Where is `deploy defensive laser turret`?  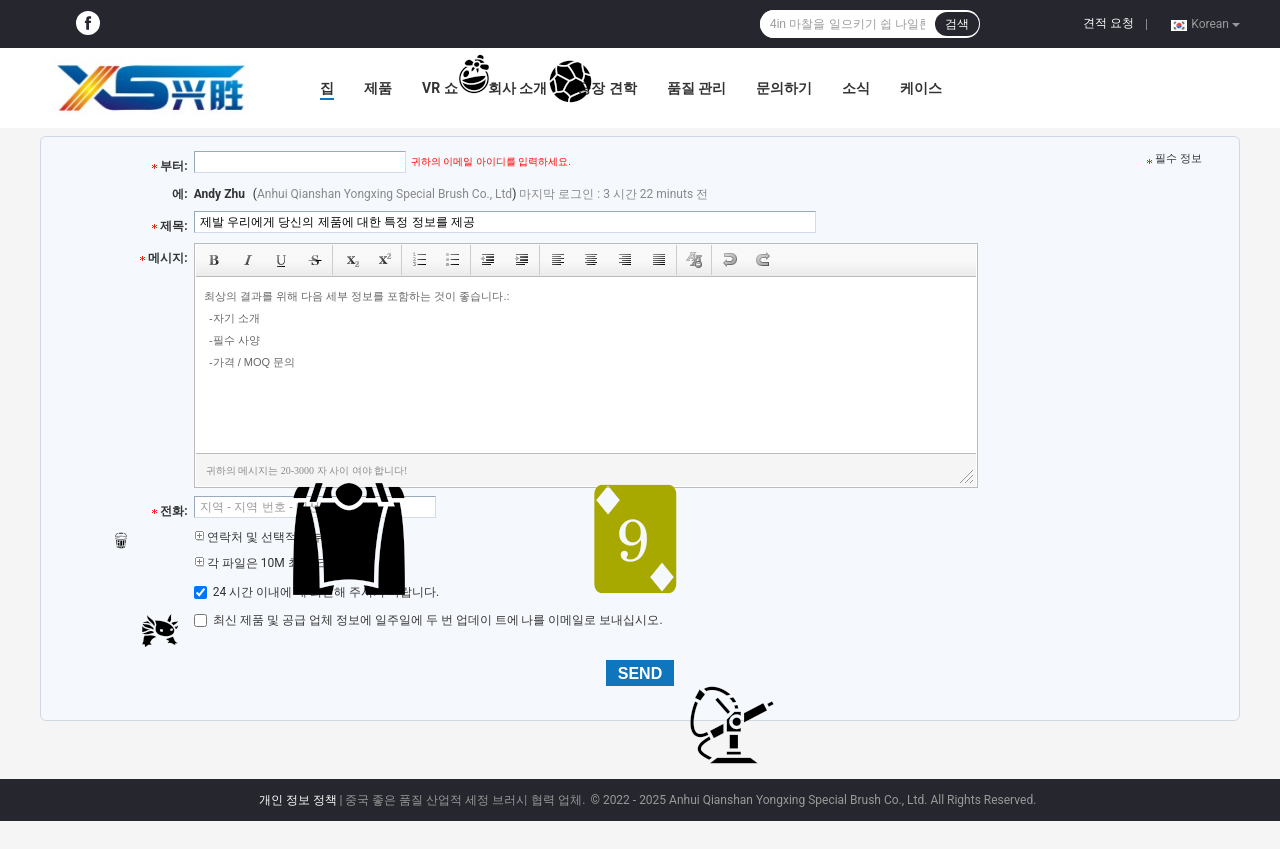
deploy defensive laser turret is located at coordinates (732, 725).